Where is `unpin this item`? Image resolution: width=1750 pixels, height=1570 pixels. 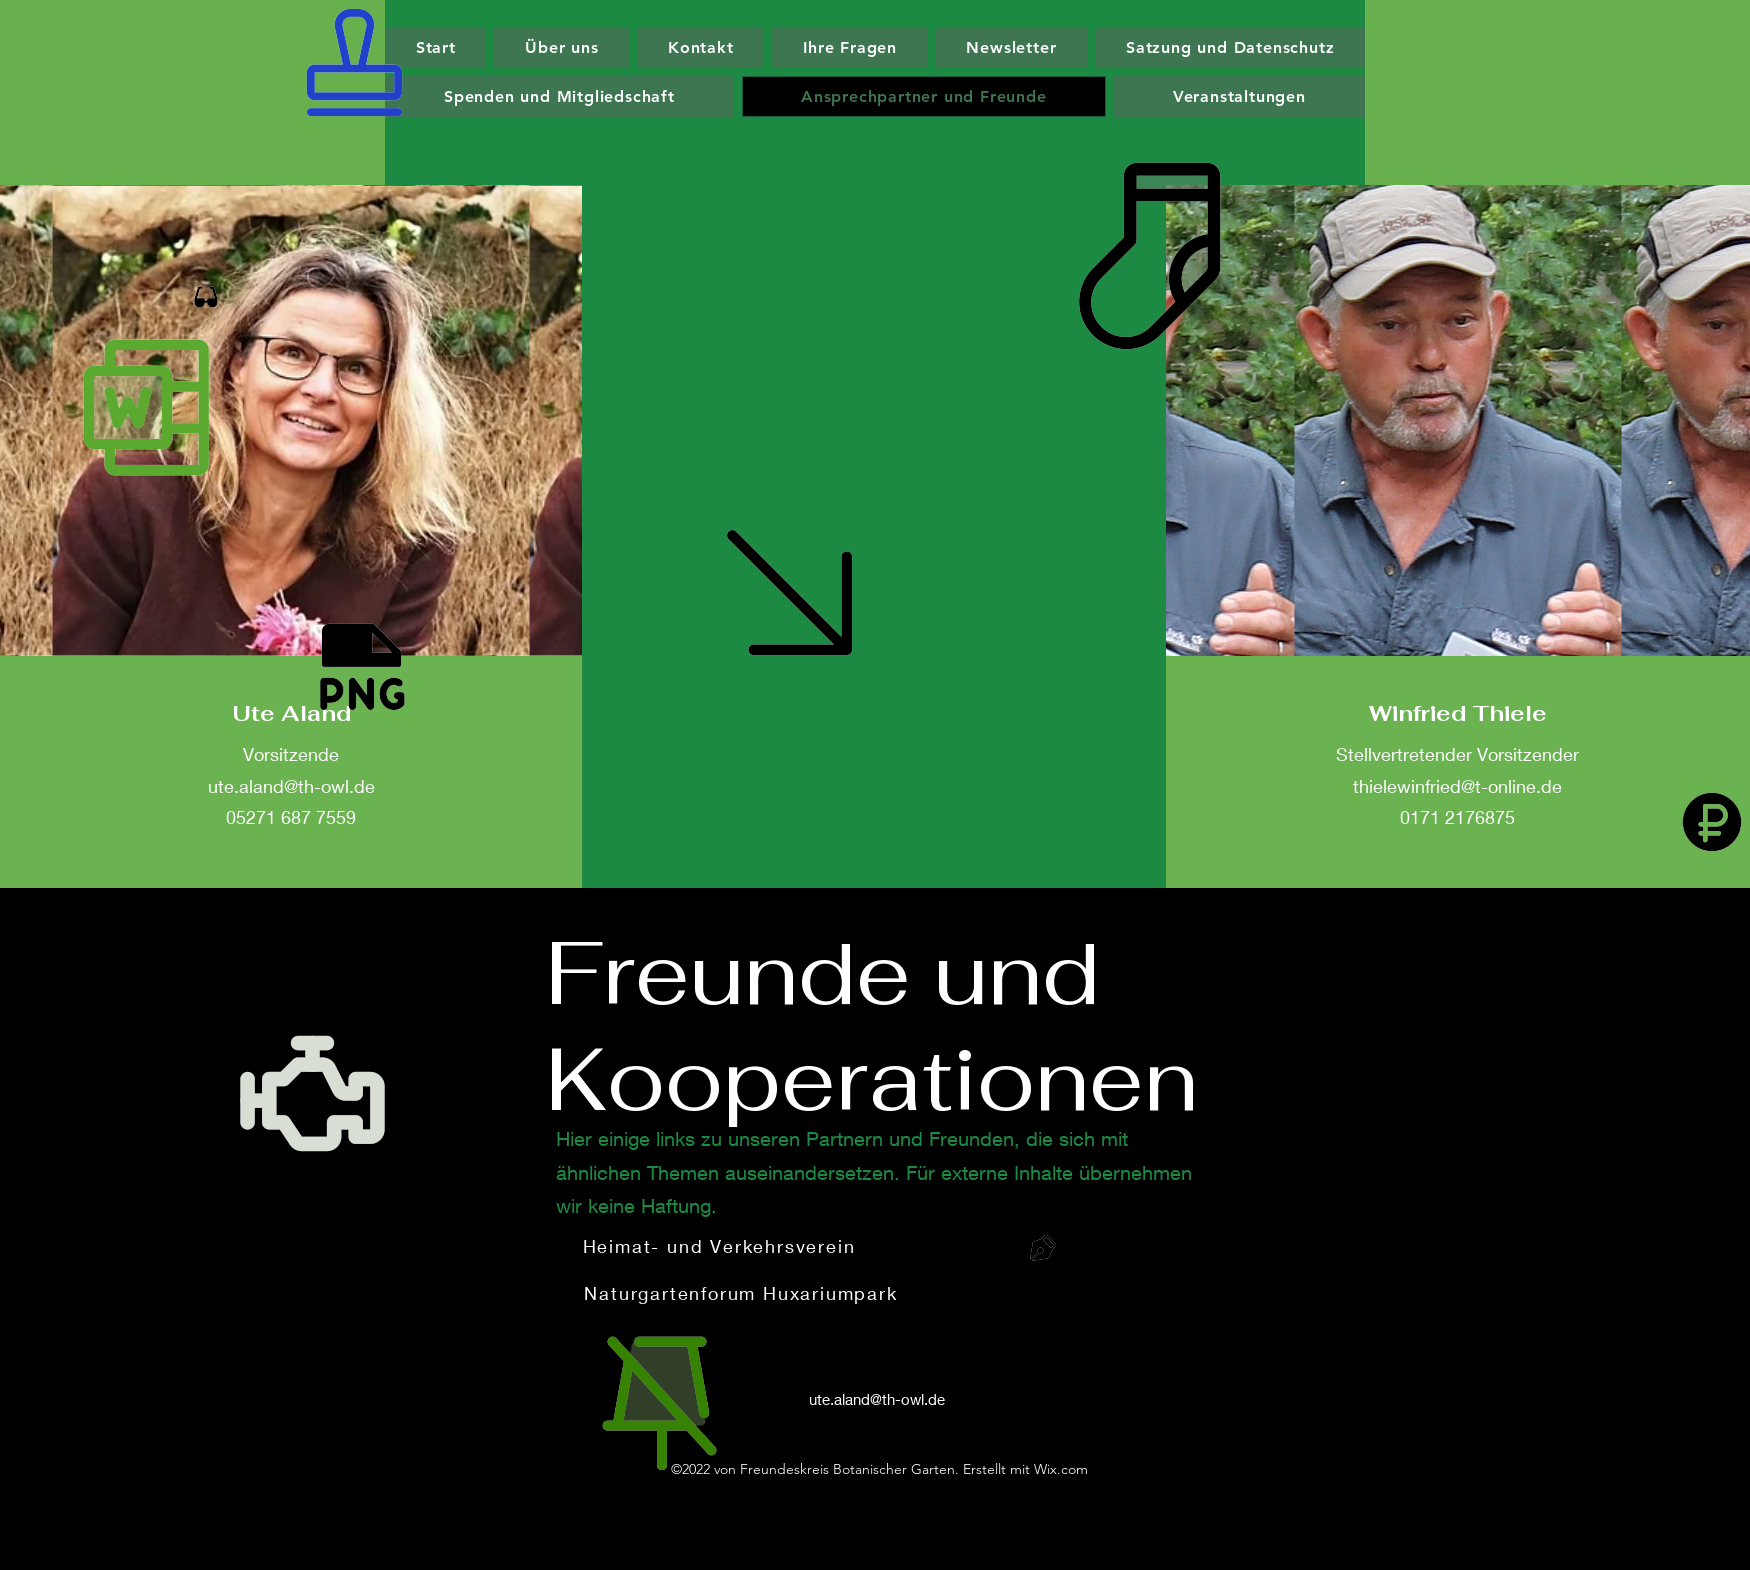 unpin this item is located at coordinates (662, 1396).